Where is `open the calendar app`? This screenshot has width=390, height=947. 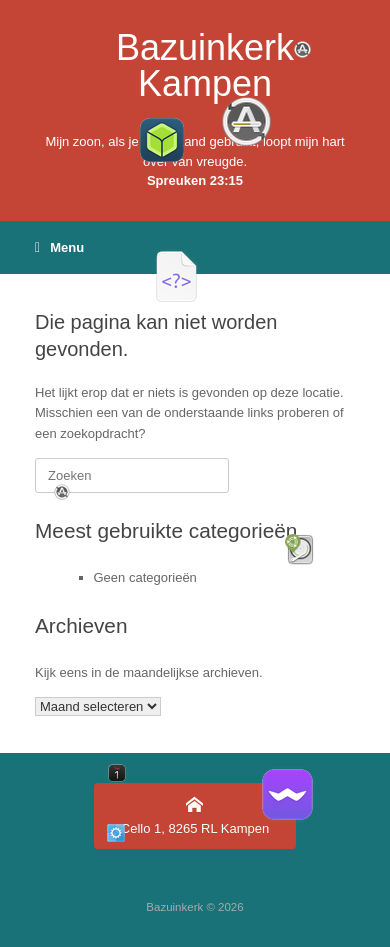
open the calendar app is located at coordinates (117, 773).